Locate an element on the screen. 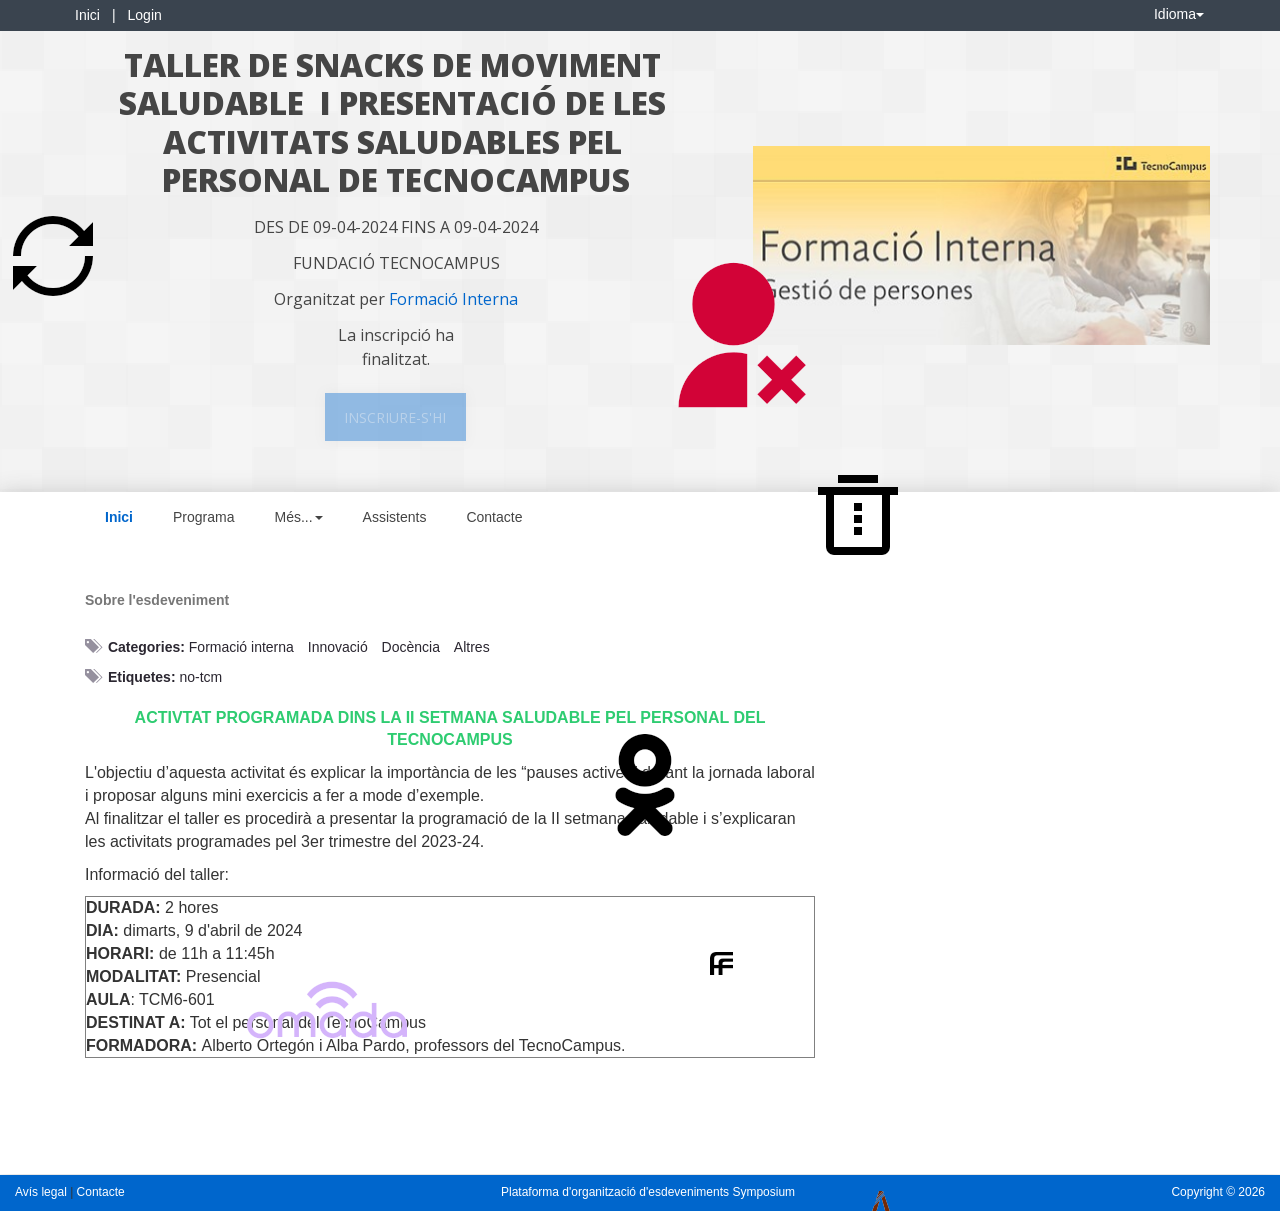  open FiveM game modification client is located at coordinates (881, 1201).